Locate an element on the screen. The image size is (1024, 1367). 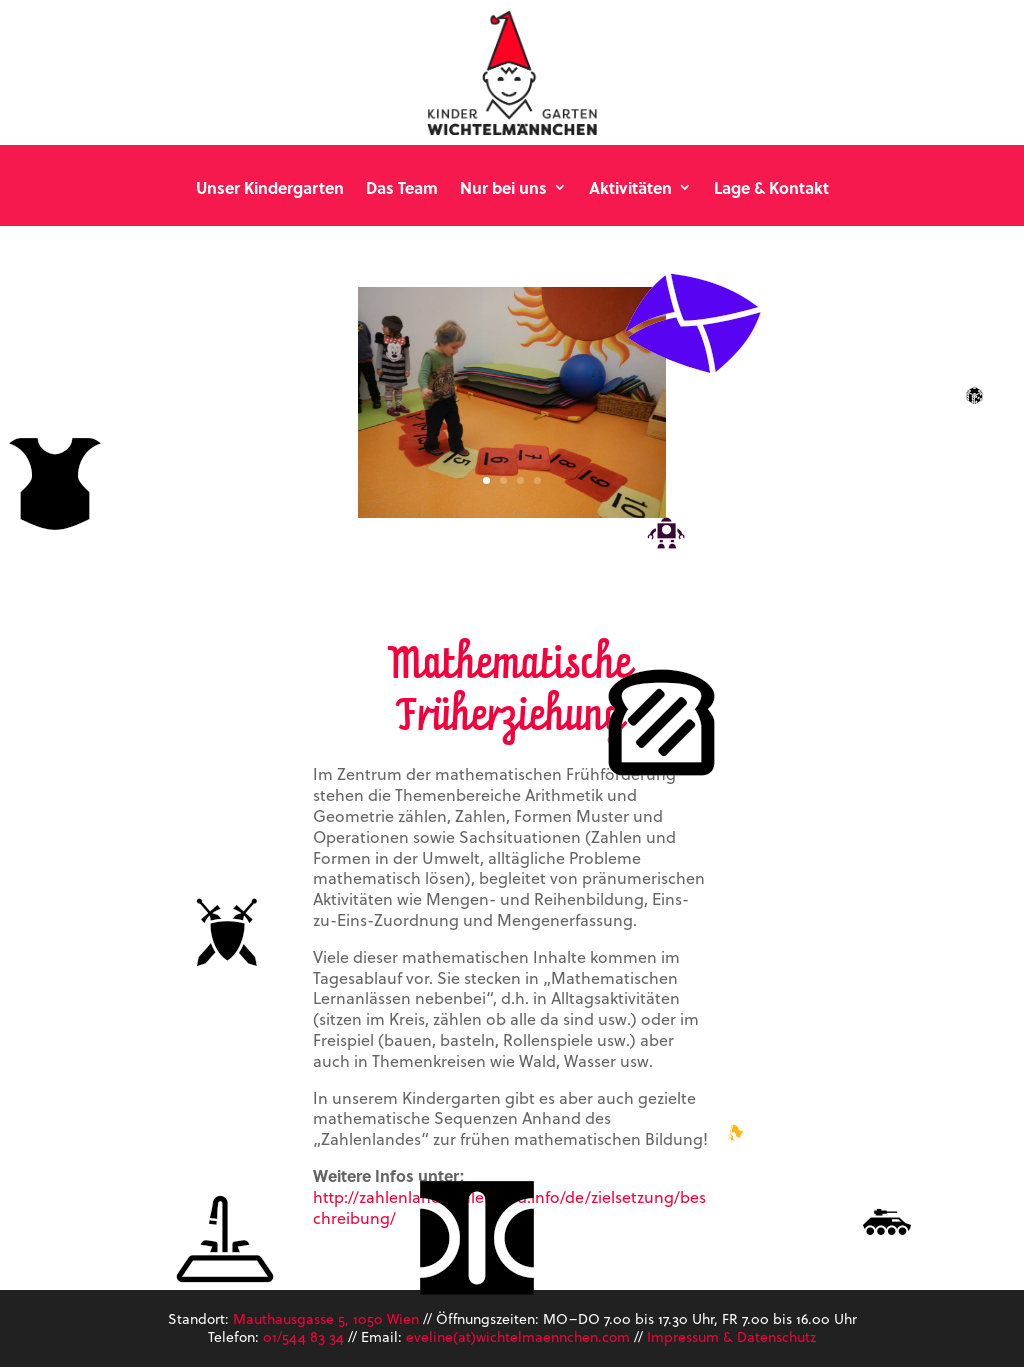
toast or burn food item in a cooking game is located at coordinates (661, 722).